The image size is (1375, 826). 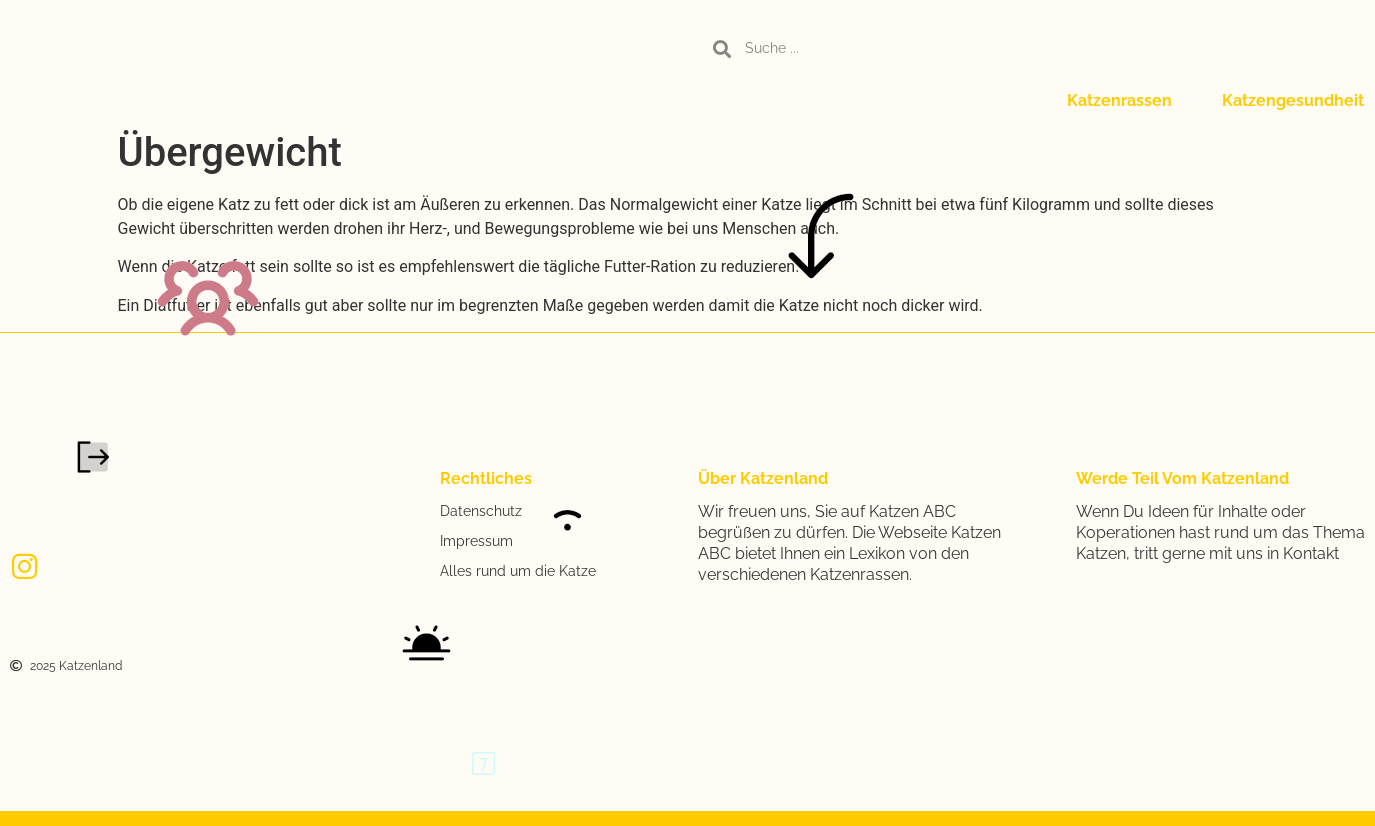 What do you see at coordinates (483, 763) in the screenshot?
I see `indicates item number seven in a list or sequence` at bounding box center [483, 763].